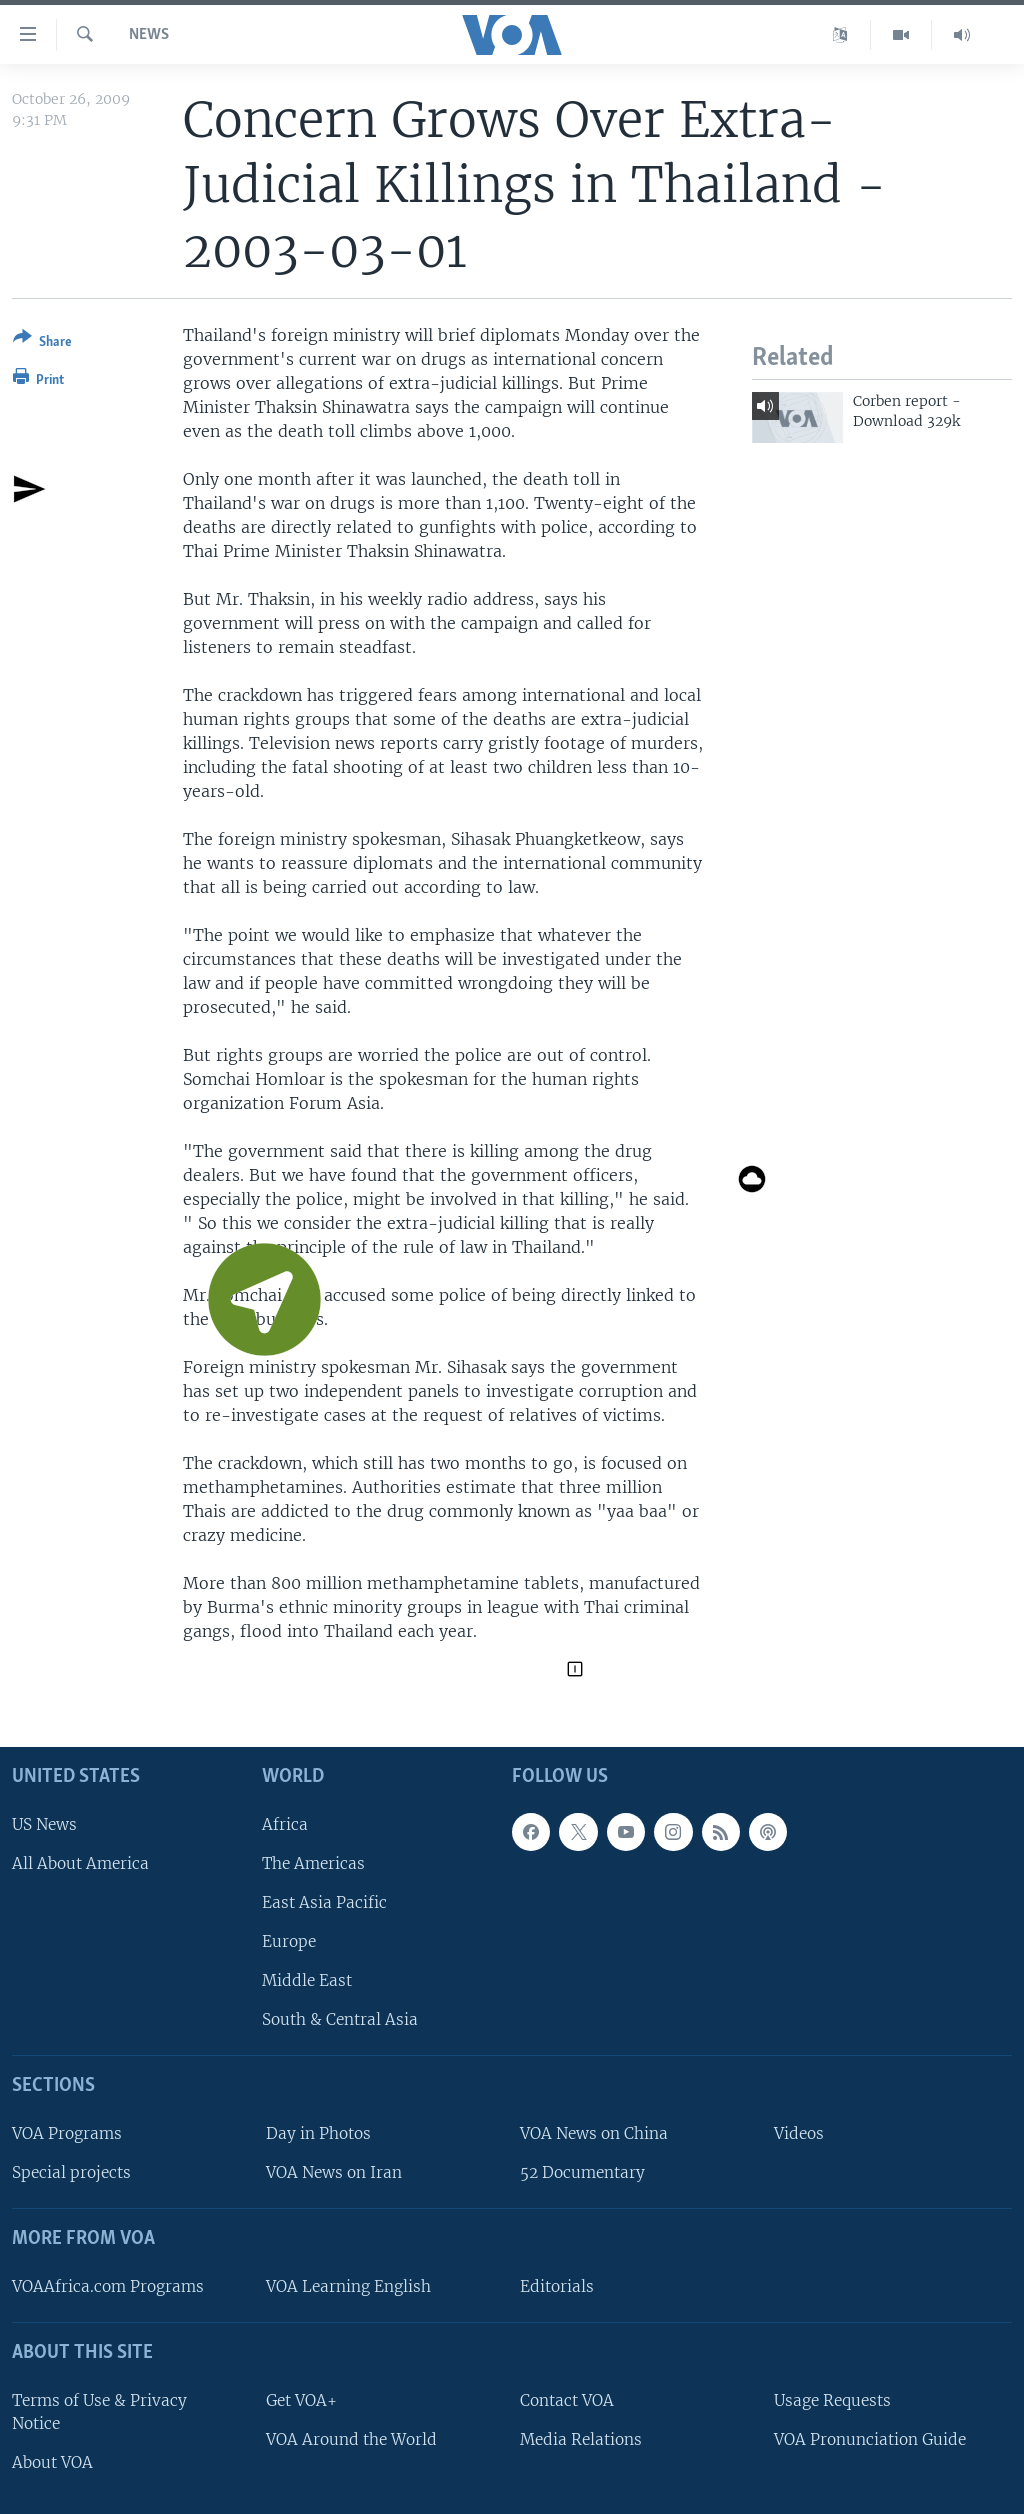 The width and height of the screenshot is (1024, 2514). What do you see at coordinates (29, 489) in the screenshot?
I see `send a message or form` at bounding box center [29, 489].